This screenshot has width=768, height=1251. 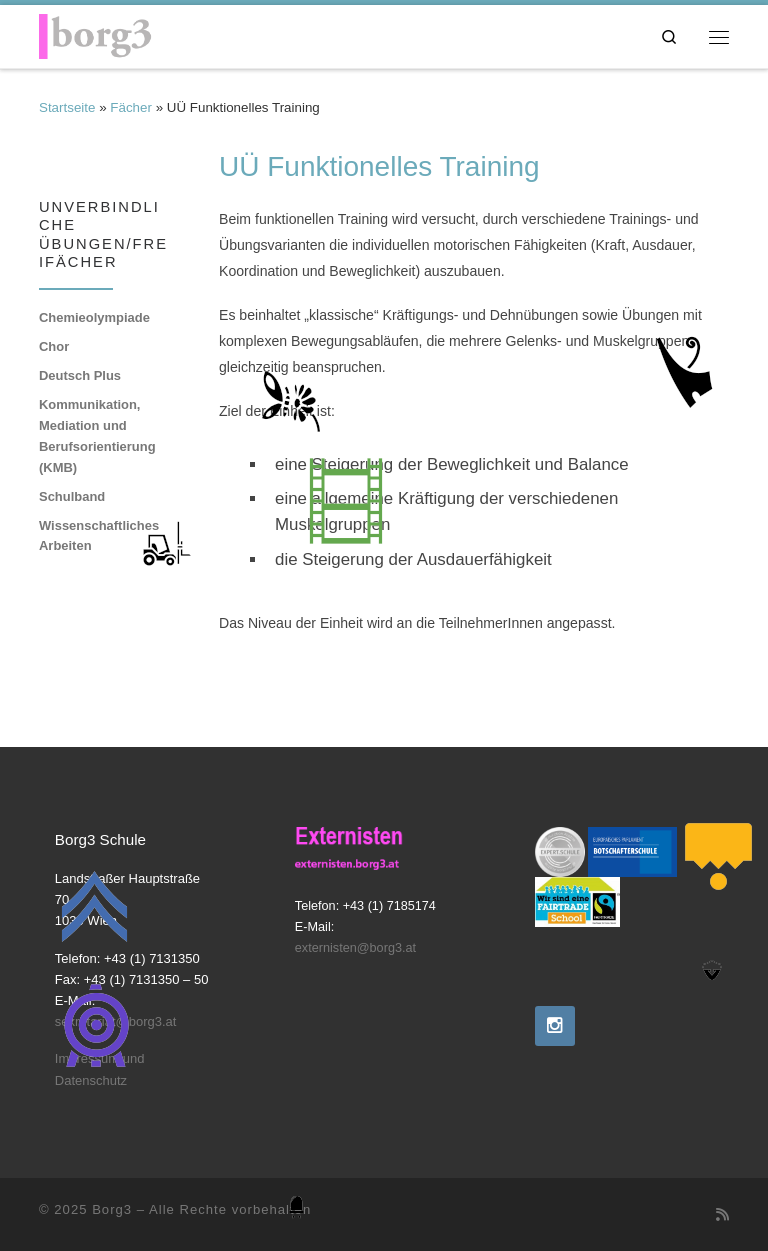 What do you see at coordinates (346, 501) in the screenshot?
I see `access video or movie content` at bounding box center [346, 501].